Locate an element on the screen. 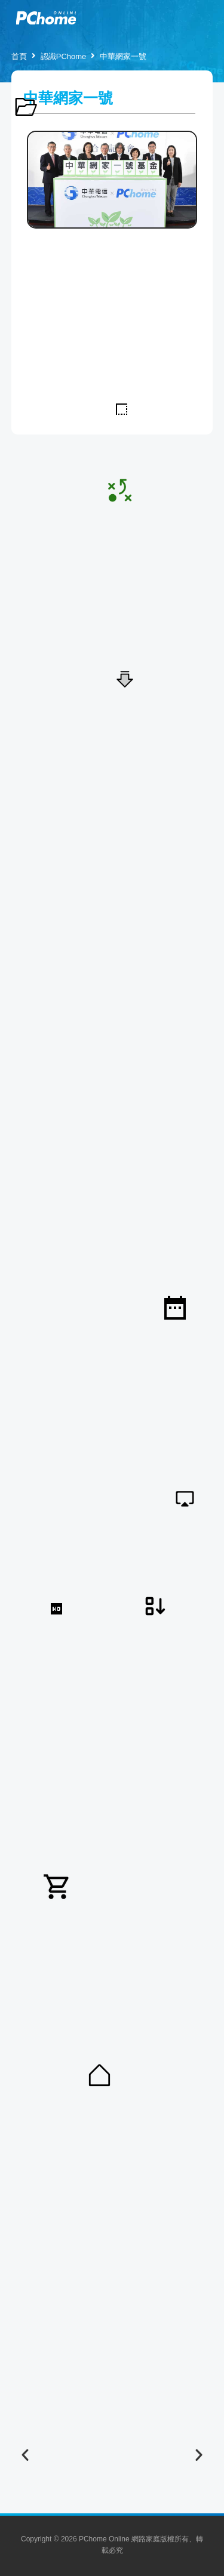  download file or content is located at coordinates (125, 679).